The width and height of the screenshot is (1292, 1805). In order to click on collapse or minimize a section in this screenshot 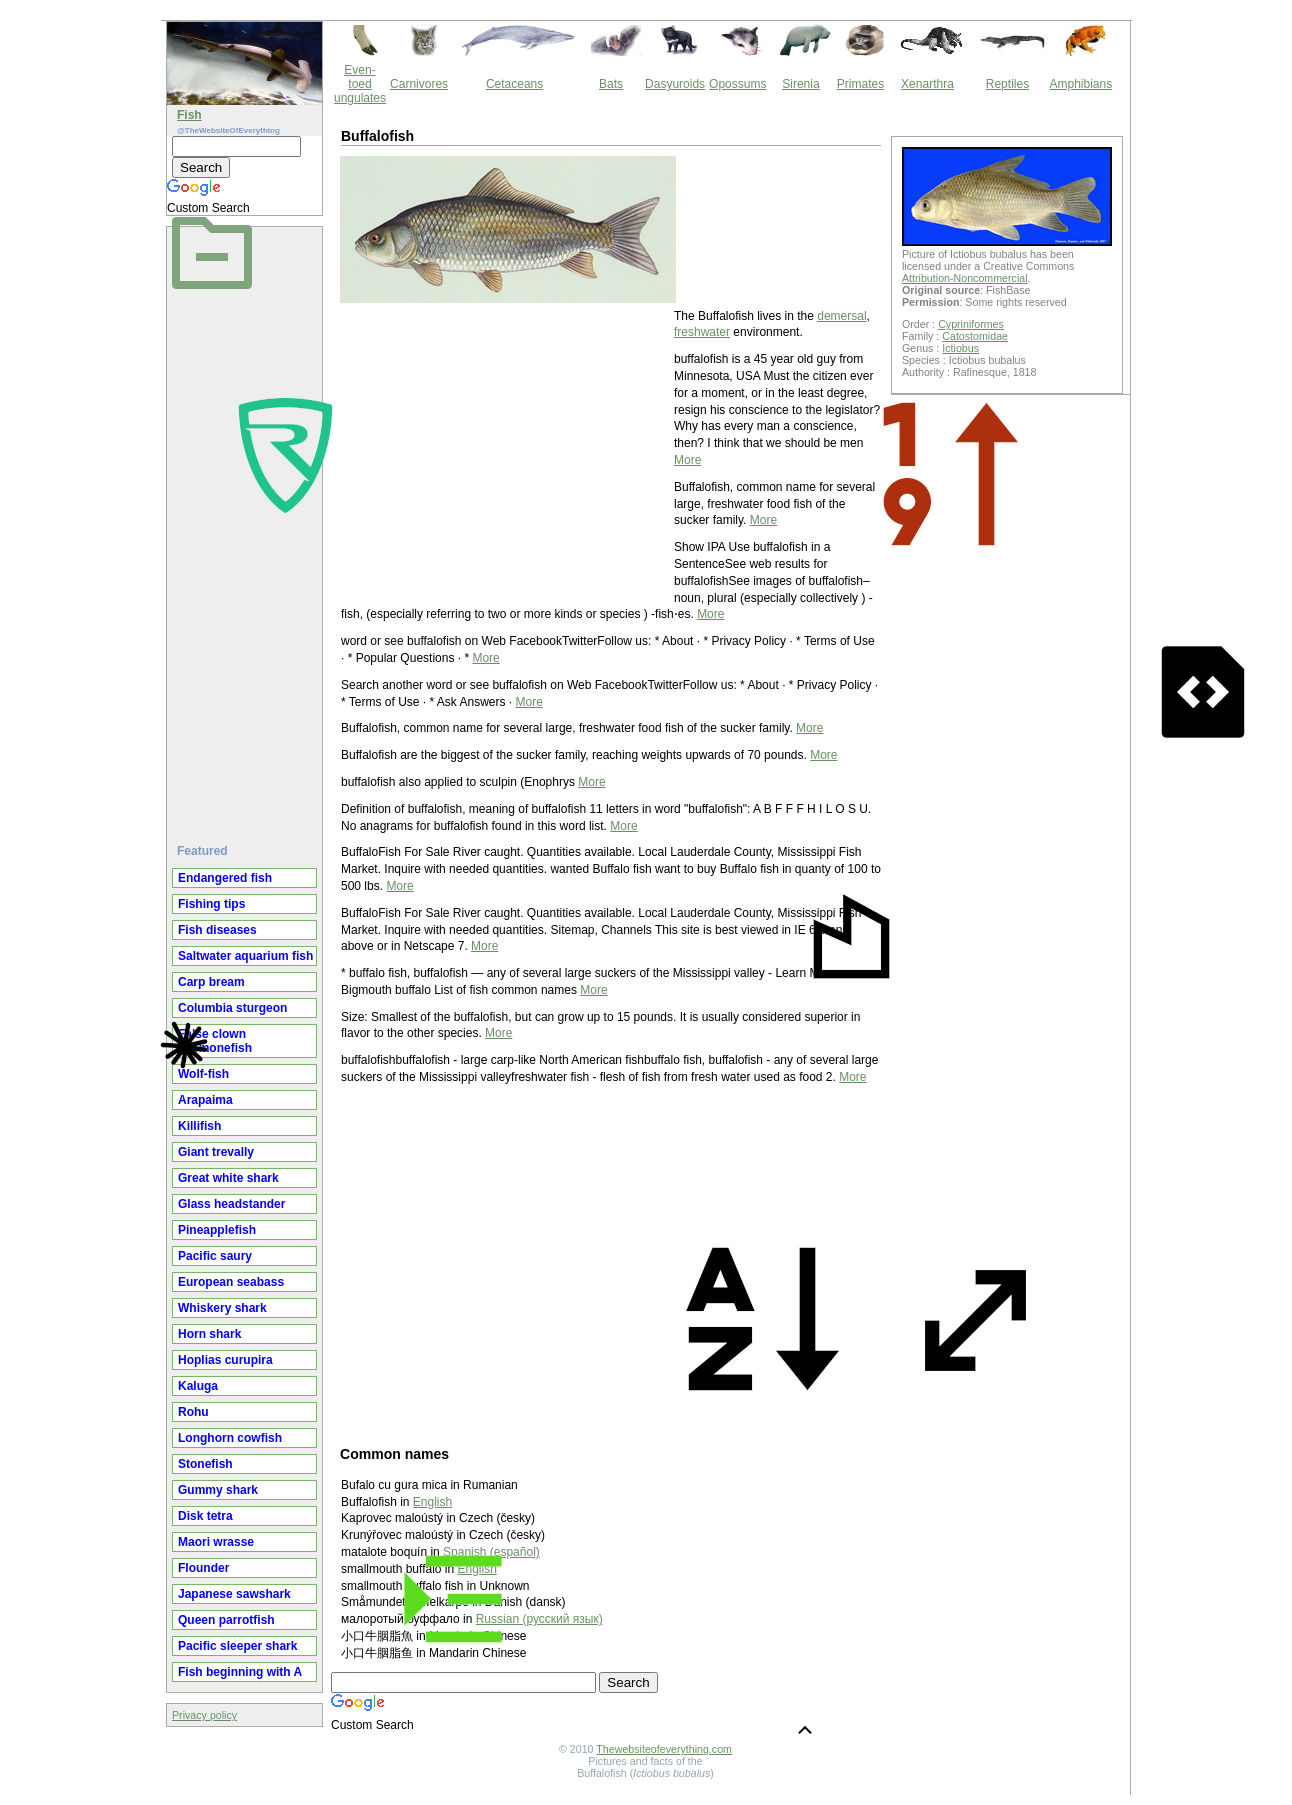, I will do `click(805, 1730)`.